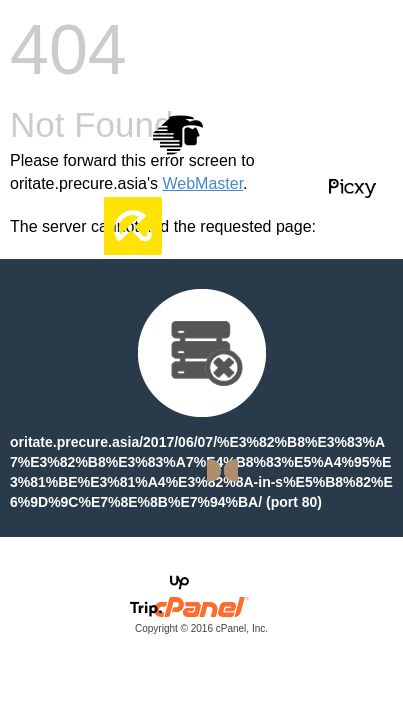  What do you see at coordinates (133, 226) in the screenshot?
I see `open avira antivirus software` at bounding box center [133, 226].